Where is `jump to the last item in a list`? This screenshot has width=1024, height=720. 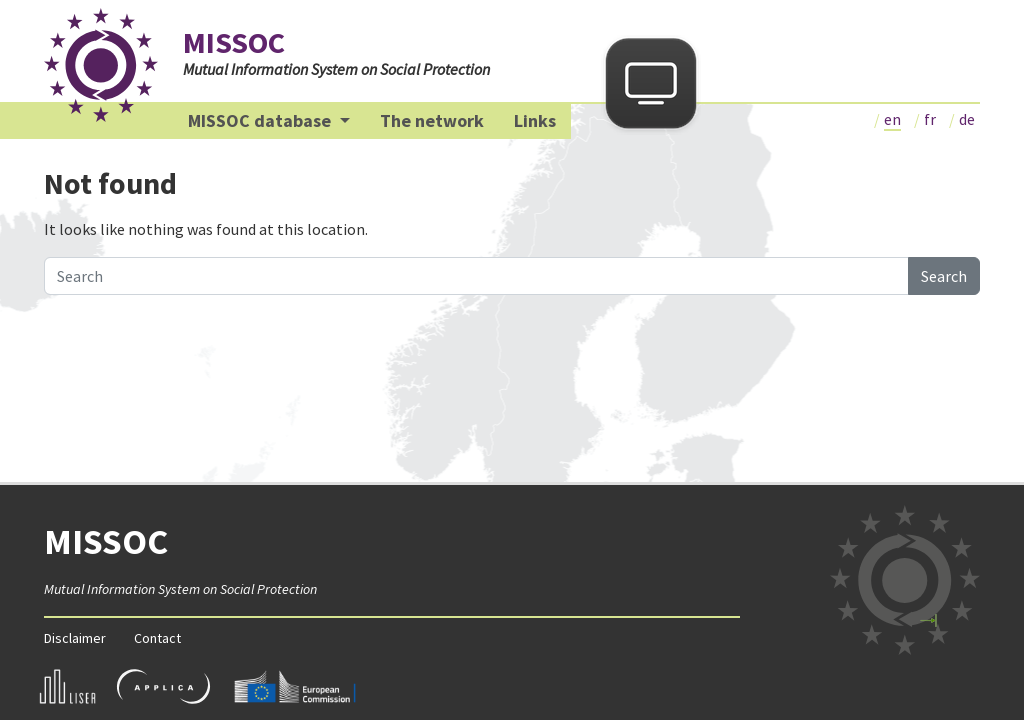 jump to the last item in a list is located at coordinates (928, 620).